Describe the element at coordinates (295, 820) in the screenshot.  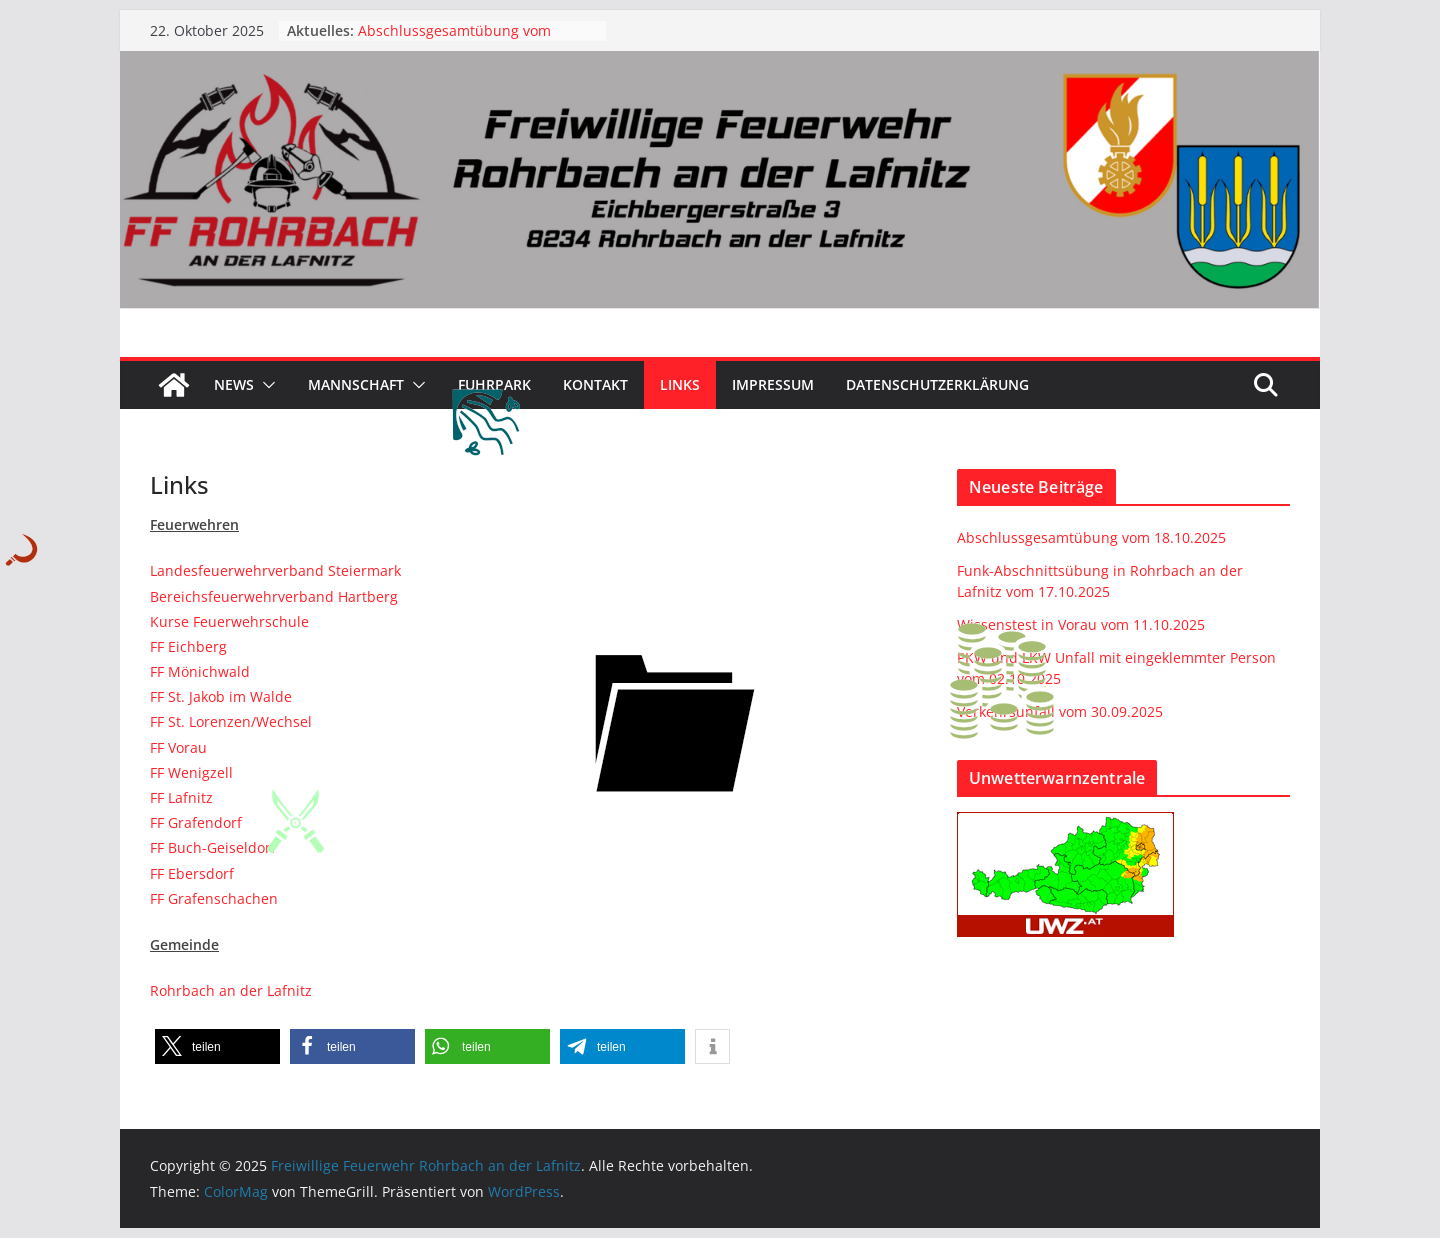
I see `trim or cut selected content` at that location.